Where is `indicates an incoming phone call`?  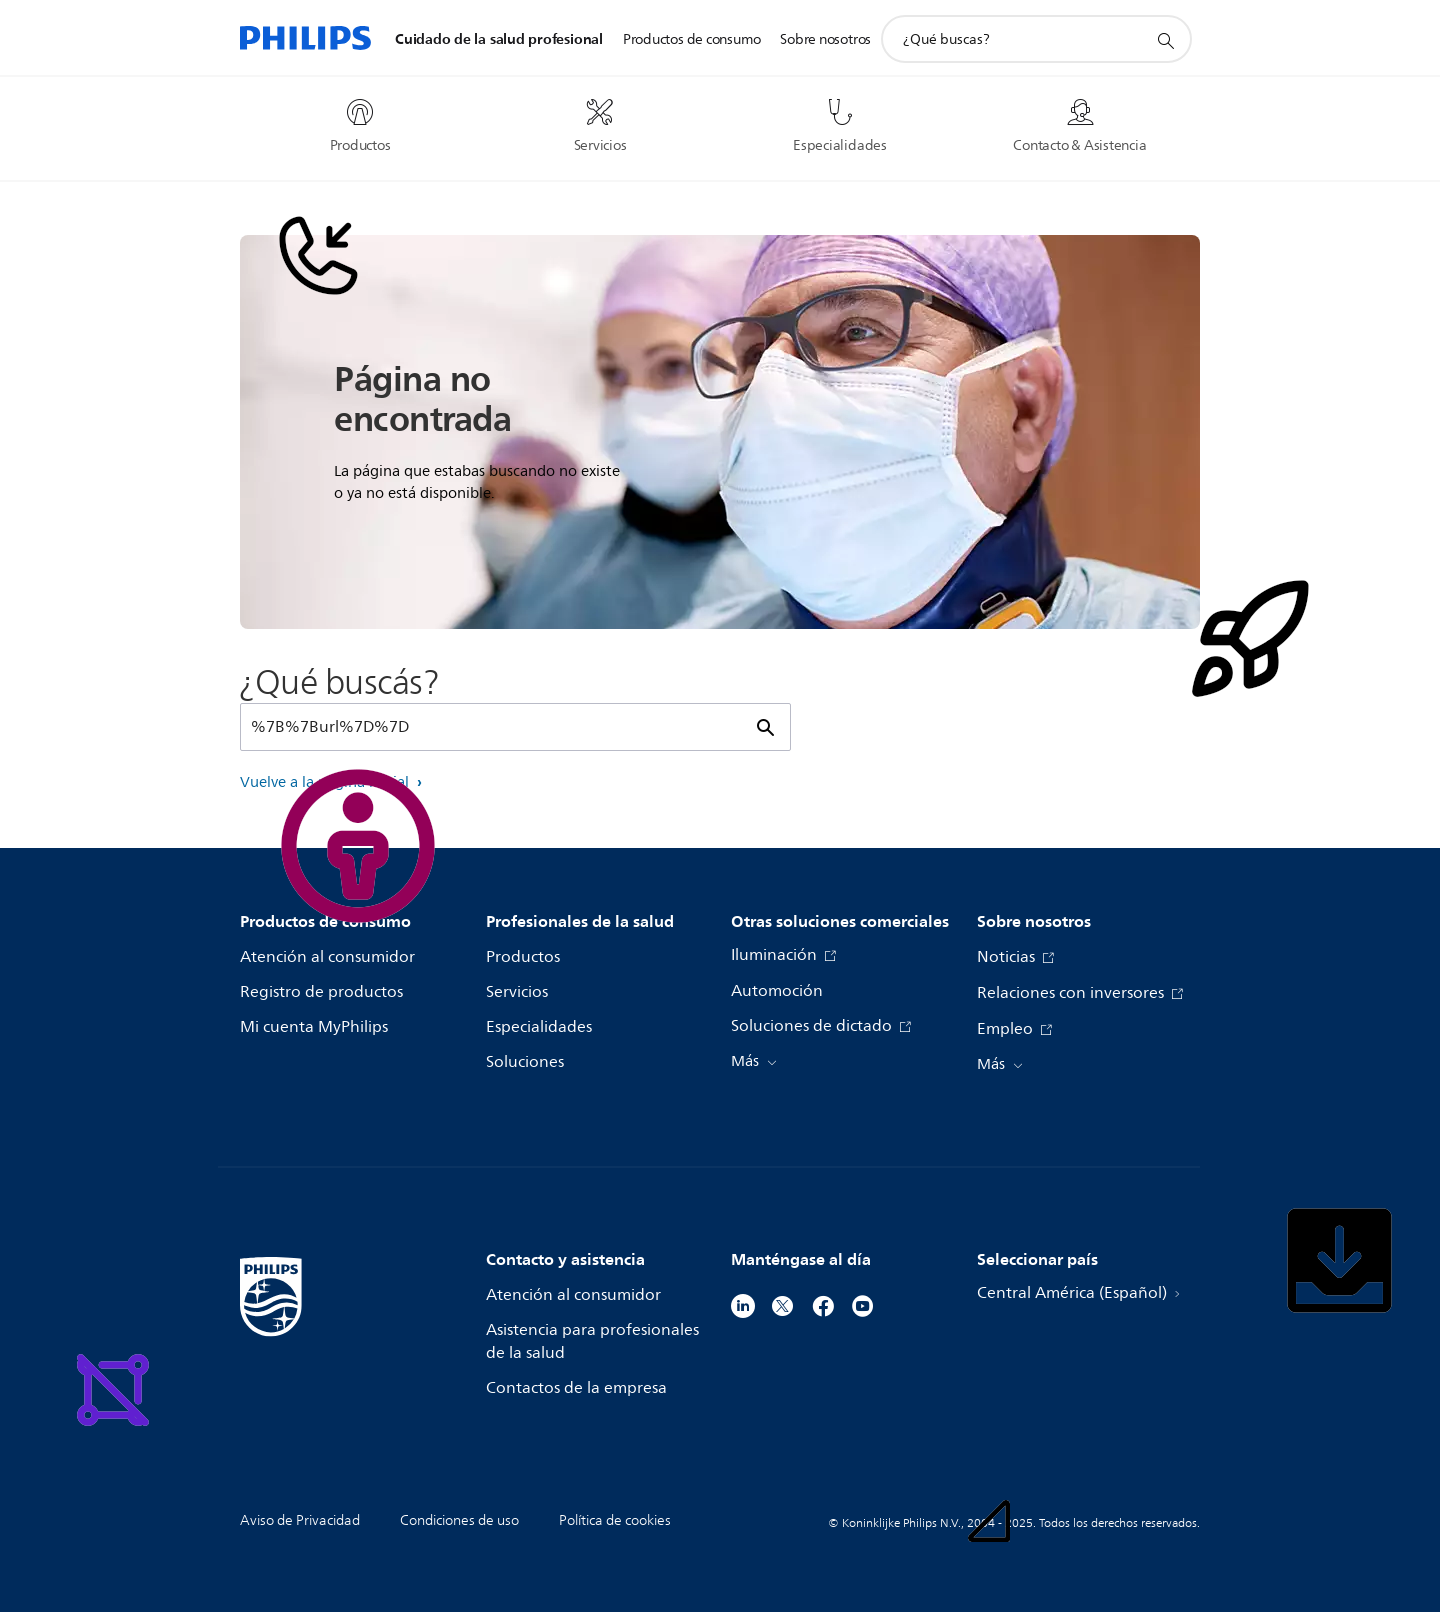 indicates an incoming phone call is located at coordinates (320, 254).